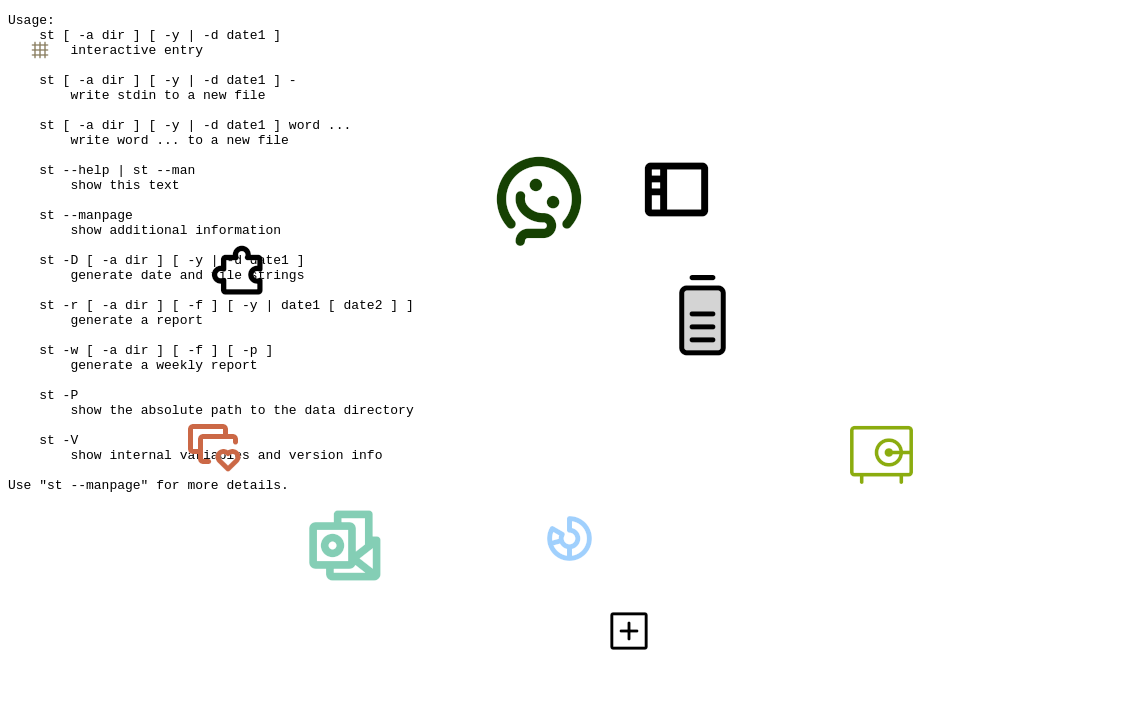 This screenshot has width=1126, height=720. Describe the element at coordinates (240, 272) in the screenshot. I see `access plugins or extensions` at that location.